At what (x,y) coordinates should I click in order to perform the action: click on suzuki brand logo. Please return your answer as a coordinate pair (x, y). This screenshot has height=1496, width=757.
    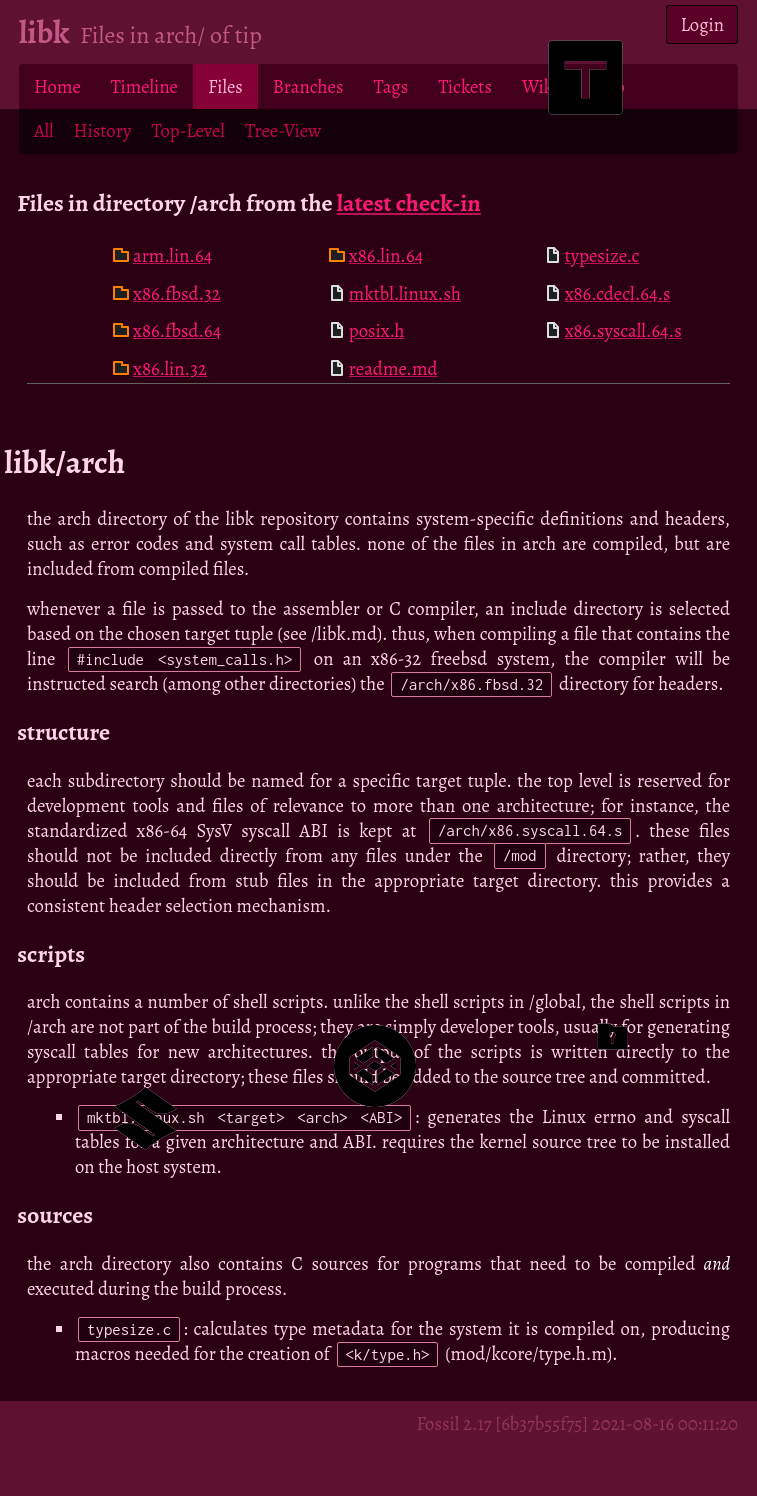
    Looking at the image, I should click on (145, 1118).